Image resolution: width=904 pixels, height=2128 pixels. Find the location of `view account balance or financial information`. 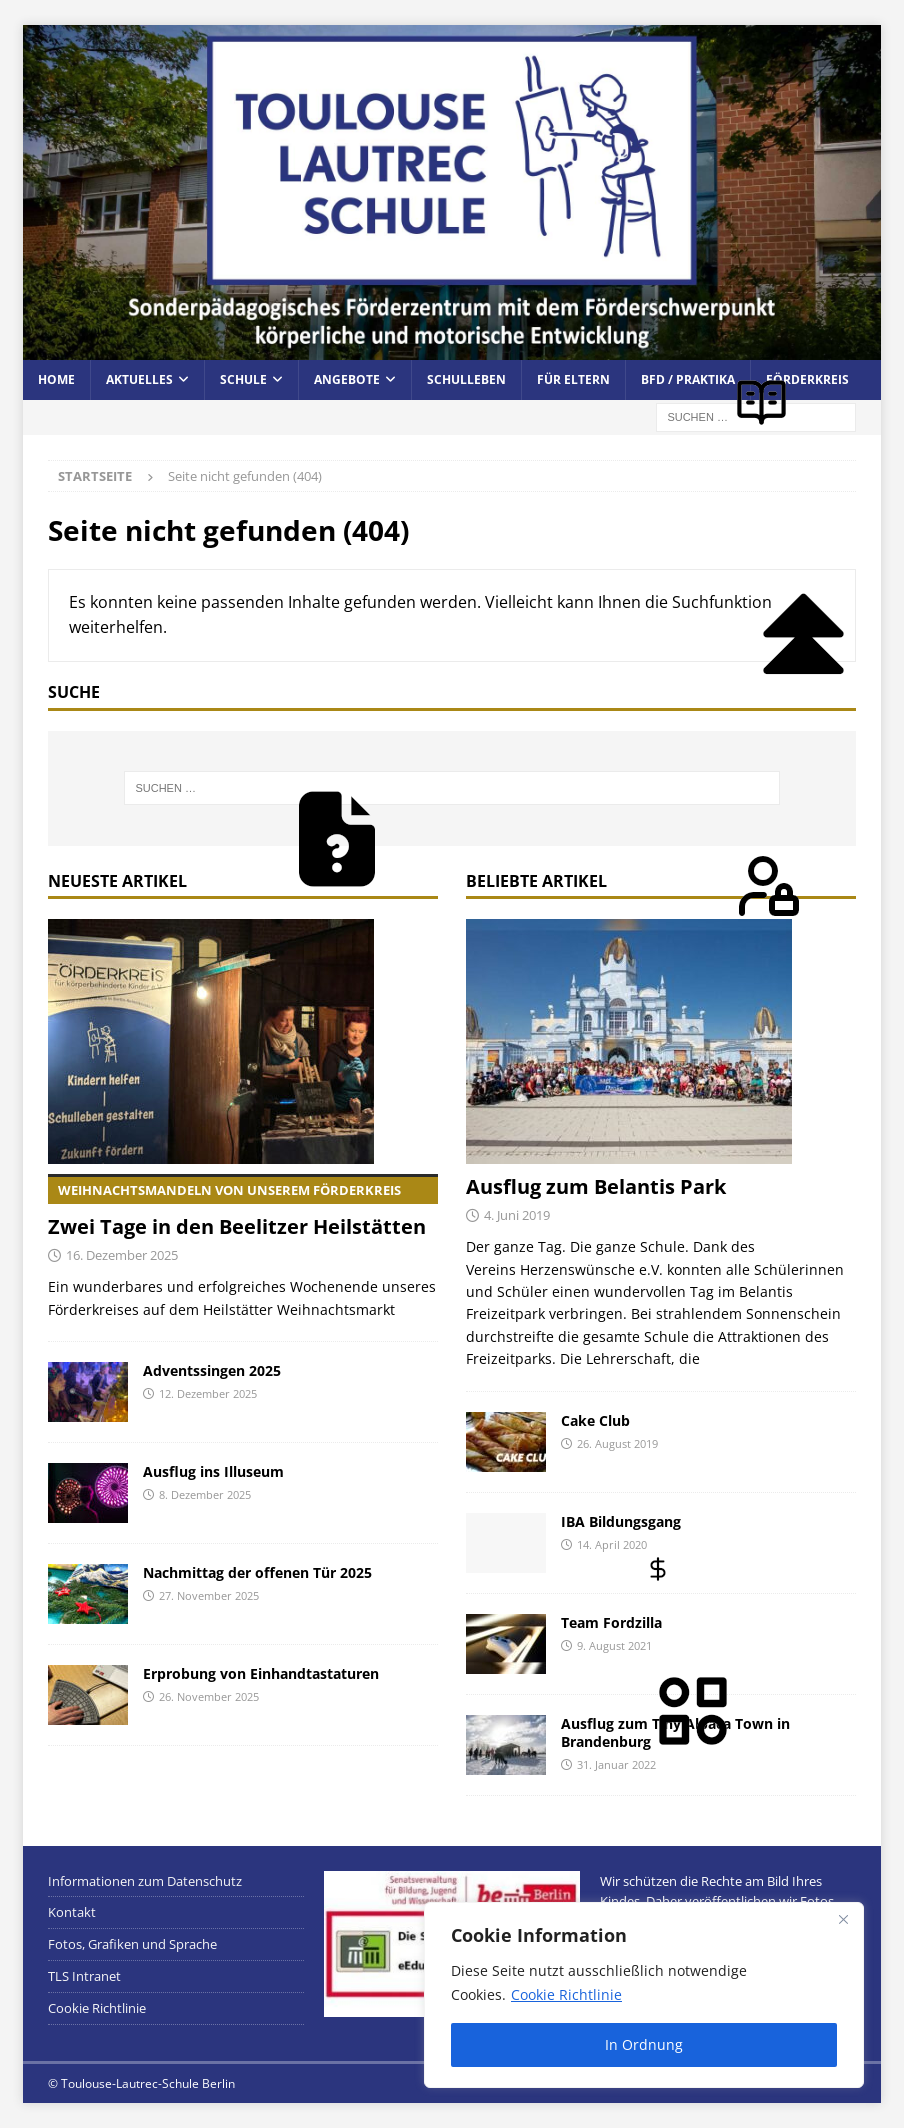

view account balance or financial information is located at coordinates (658, 1569).